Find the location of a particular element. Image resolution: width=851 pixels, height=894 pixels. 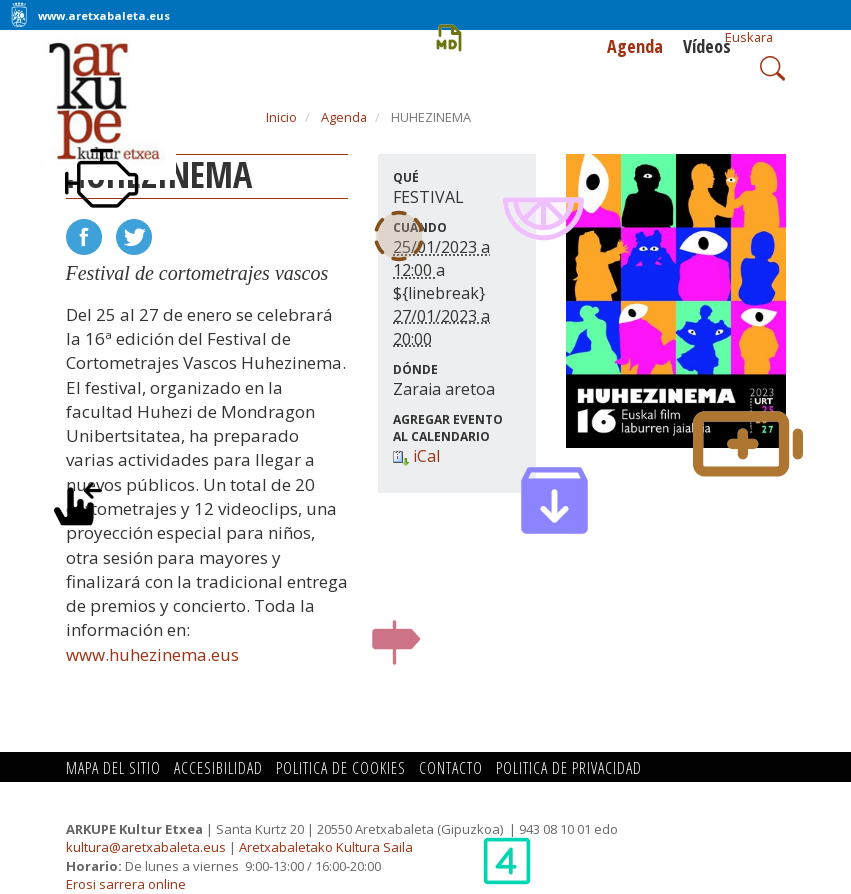

navigate to directions or wayfinding is located at coordinates (394, 642).